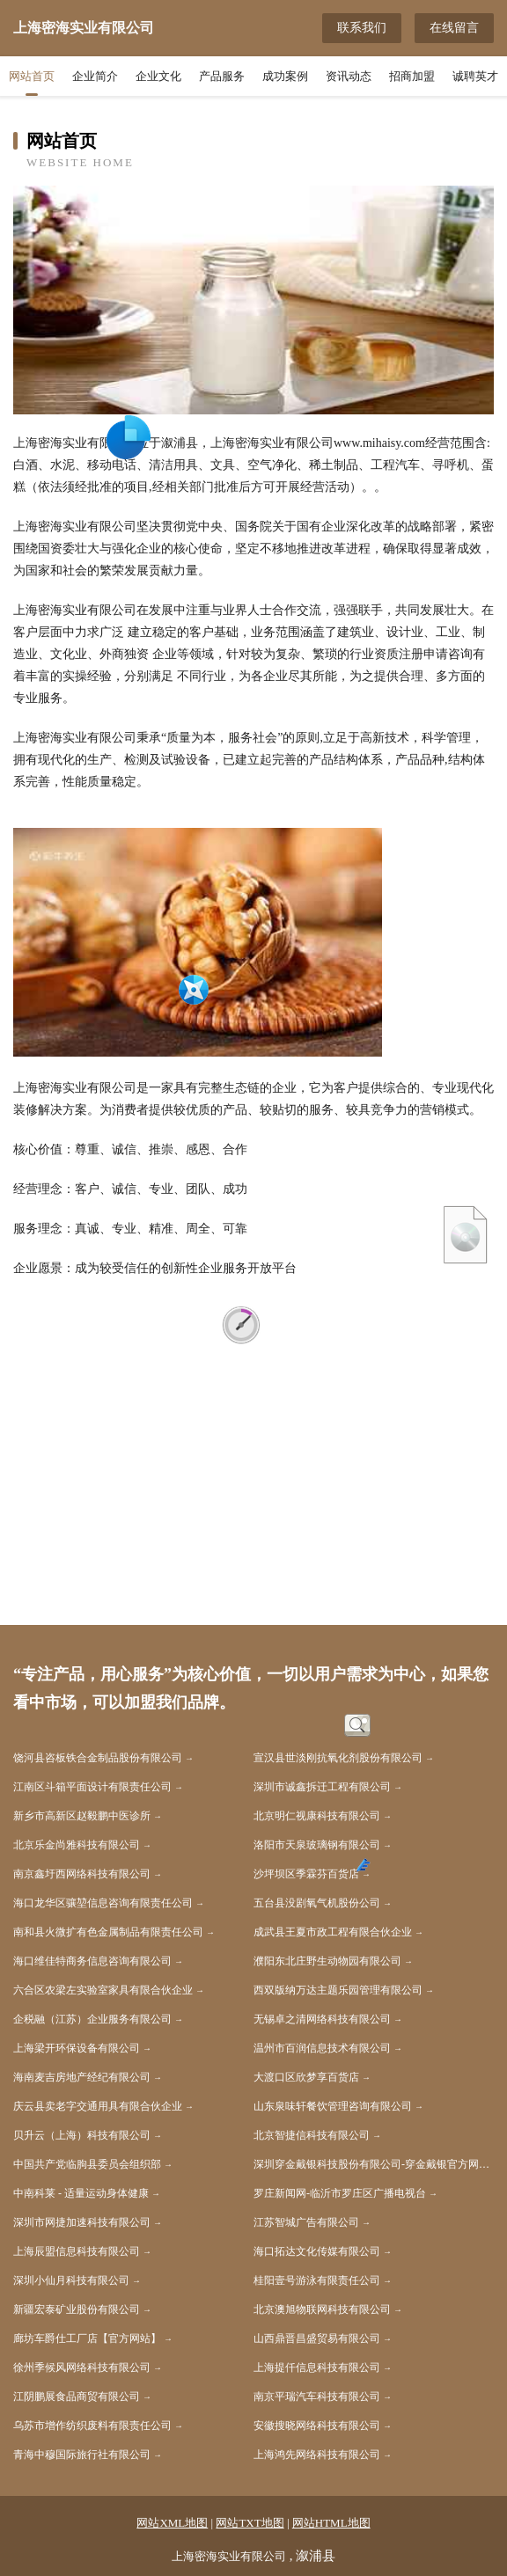 This screenshot has height=2576, width=507. What do you see at coordinates (465, 1234) in the screenshot?
I see `open a disc image file` at bounding box center [465, 1234].